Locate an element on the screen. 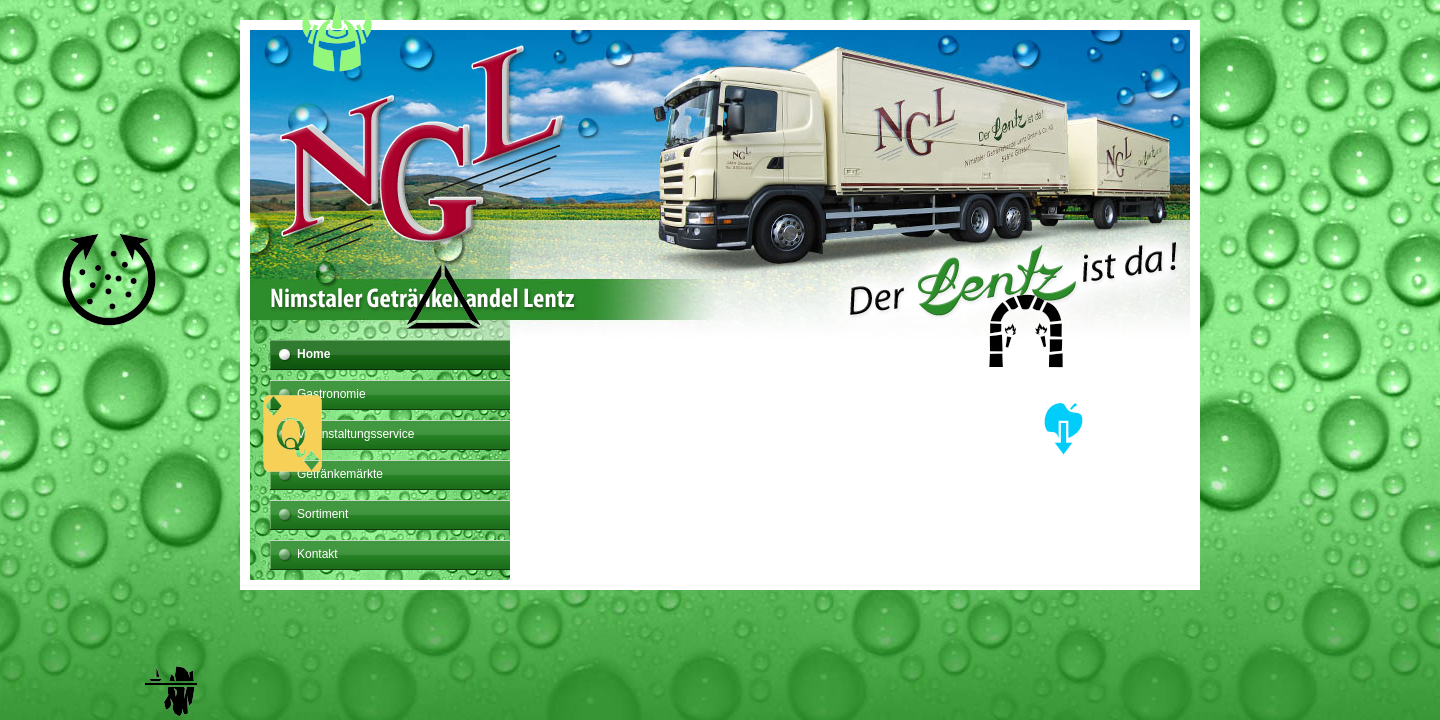  queen of diamonds playing card is located at coordinates (292, 433).